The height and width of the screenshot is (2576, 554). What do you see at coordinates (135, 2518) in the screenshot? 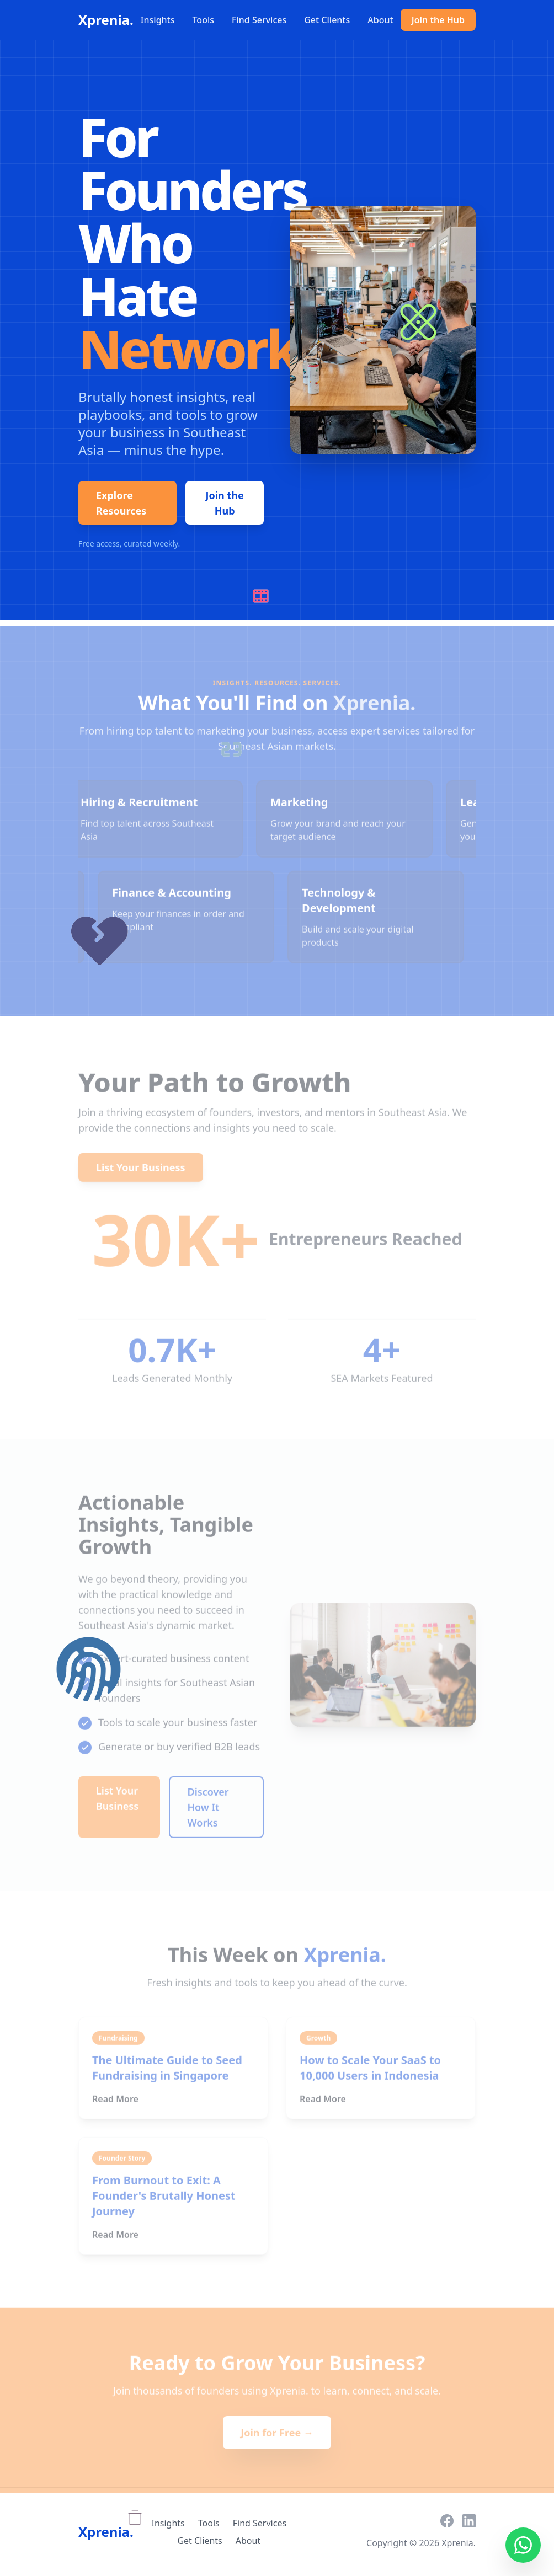
I see `delete this item` at bounding box center [135, 2518].